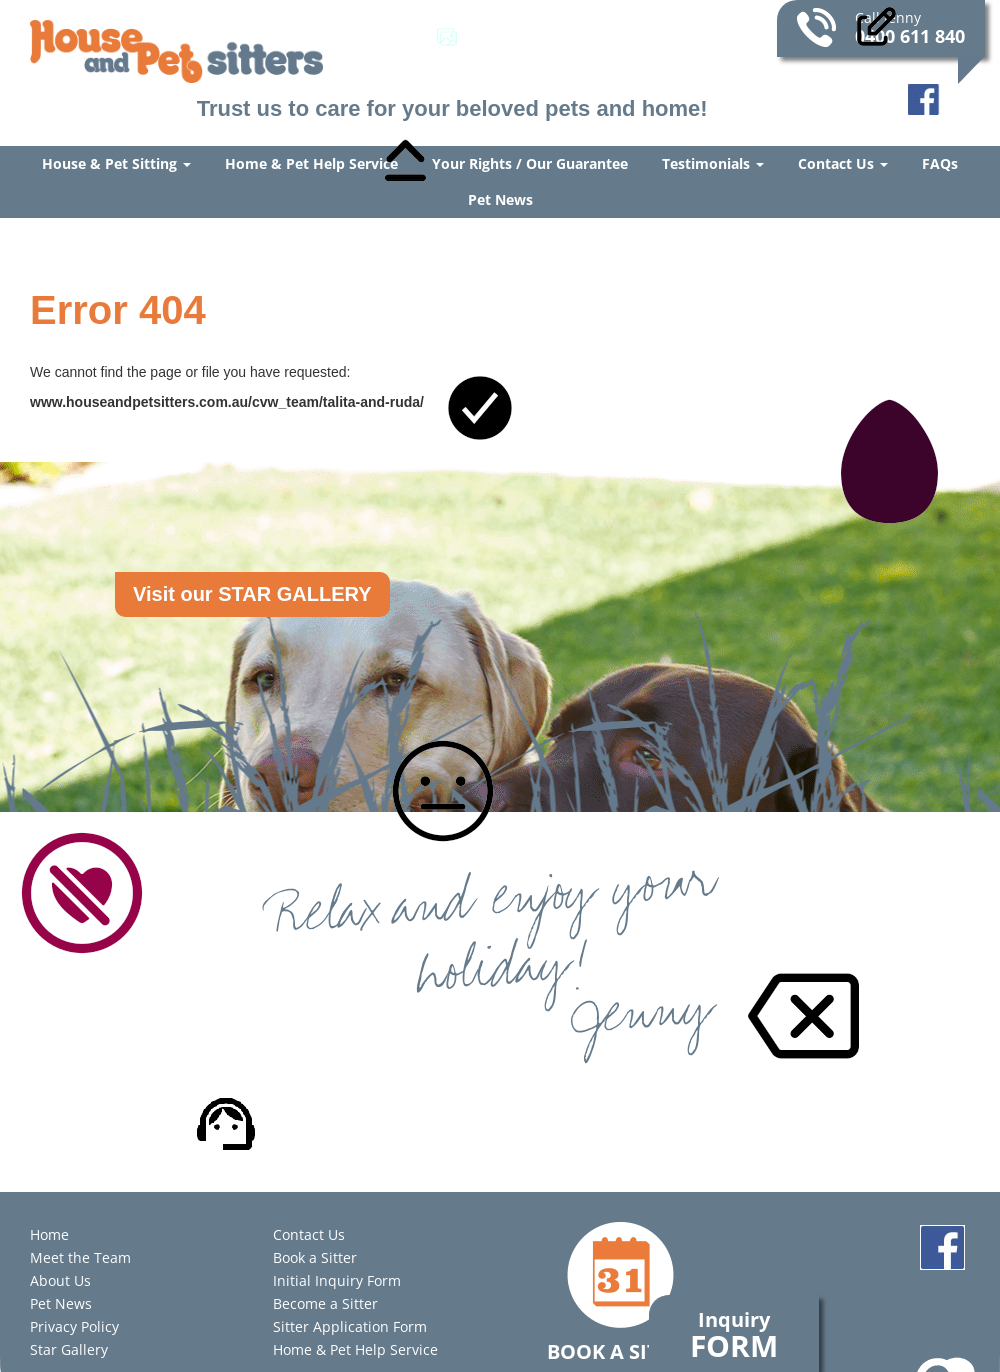  I want to click on indicates a completed or successful action, so click(480, 408).